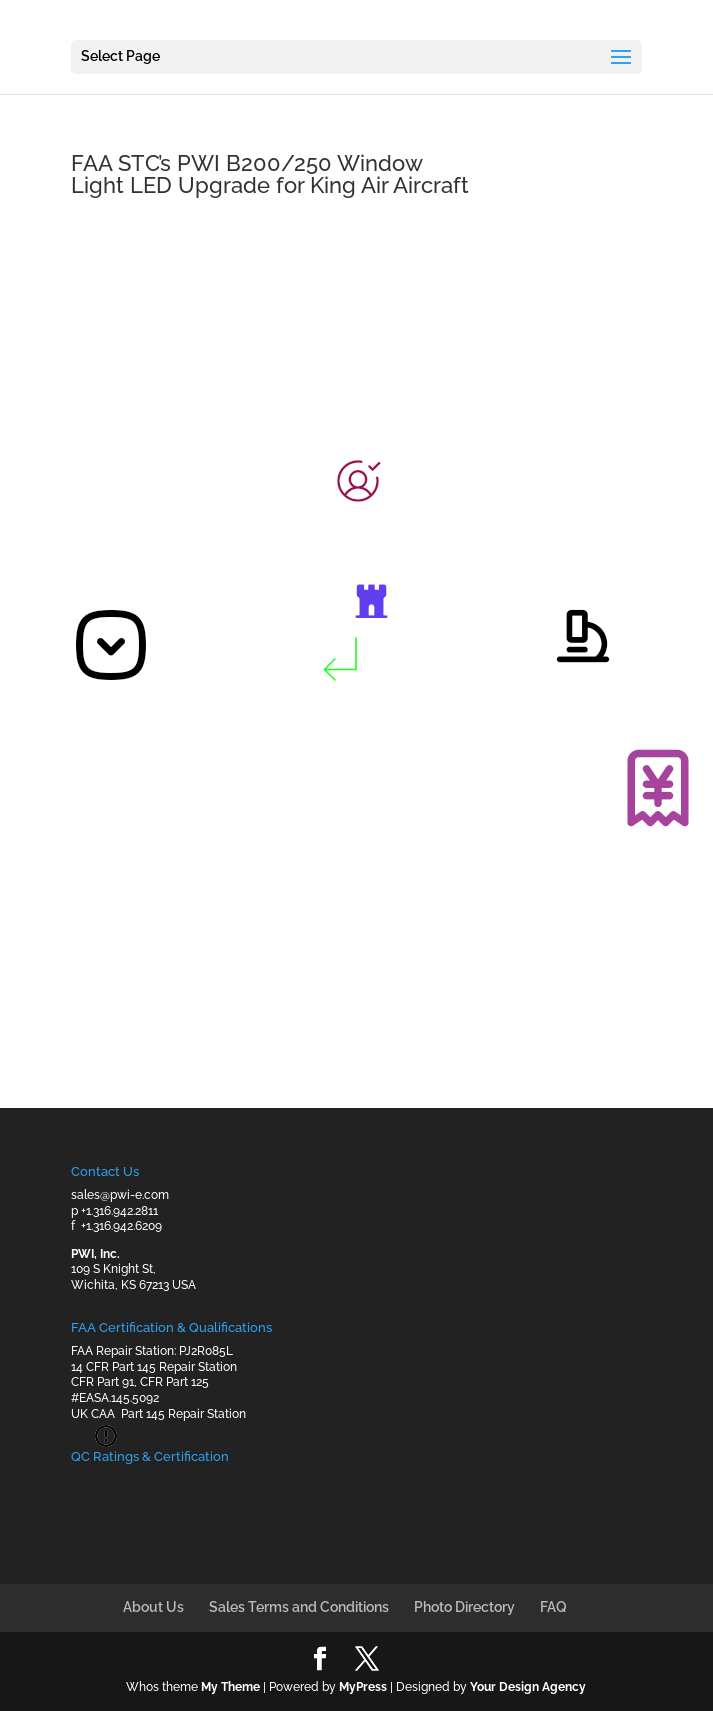 The width and height of the screenshot is (713, 1711). What do you see at coordinates (358, 481) in the screenshot?
I see `verified user profile` at bounding box center [358, 481].